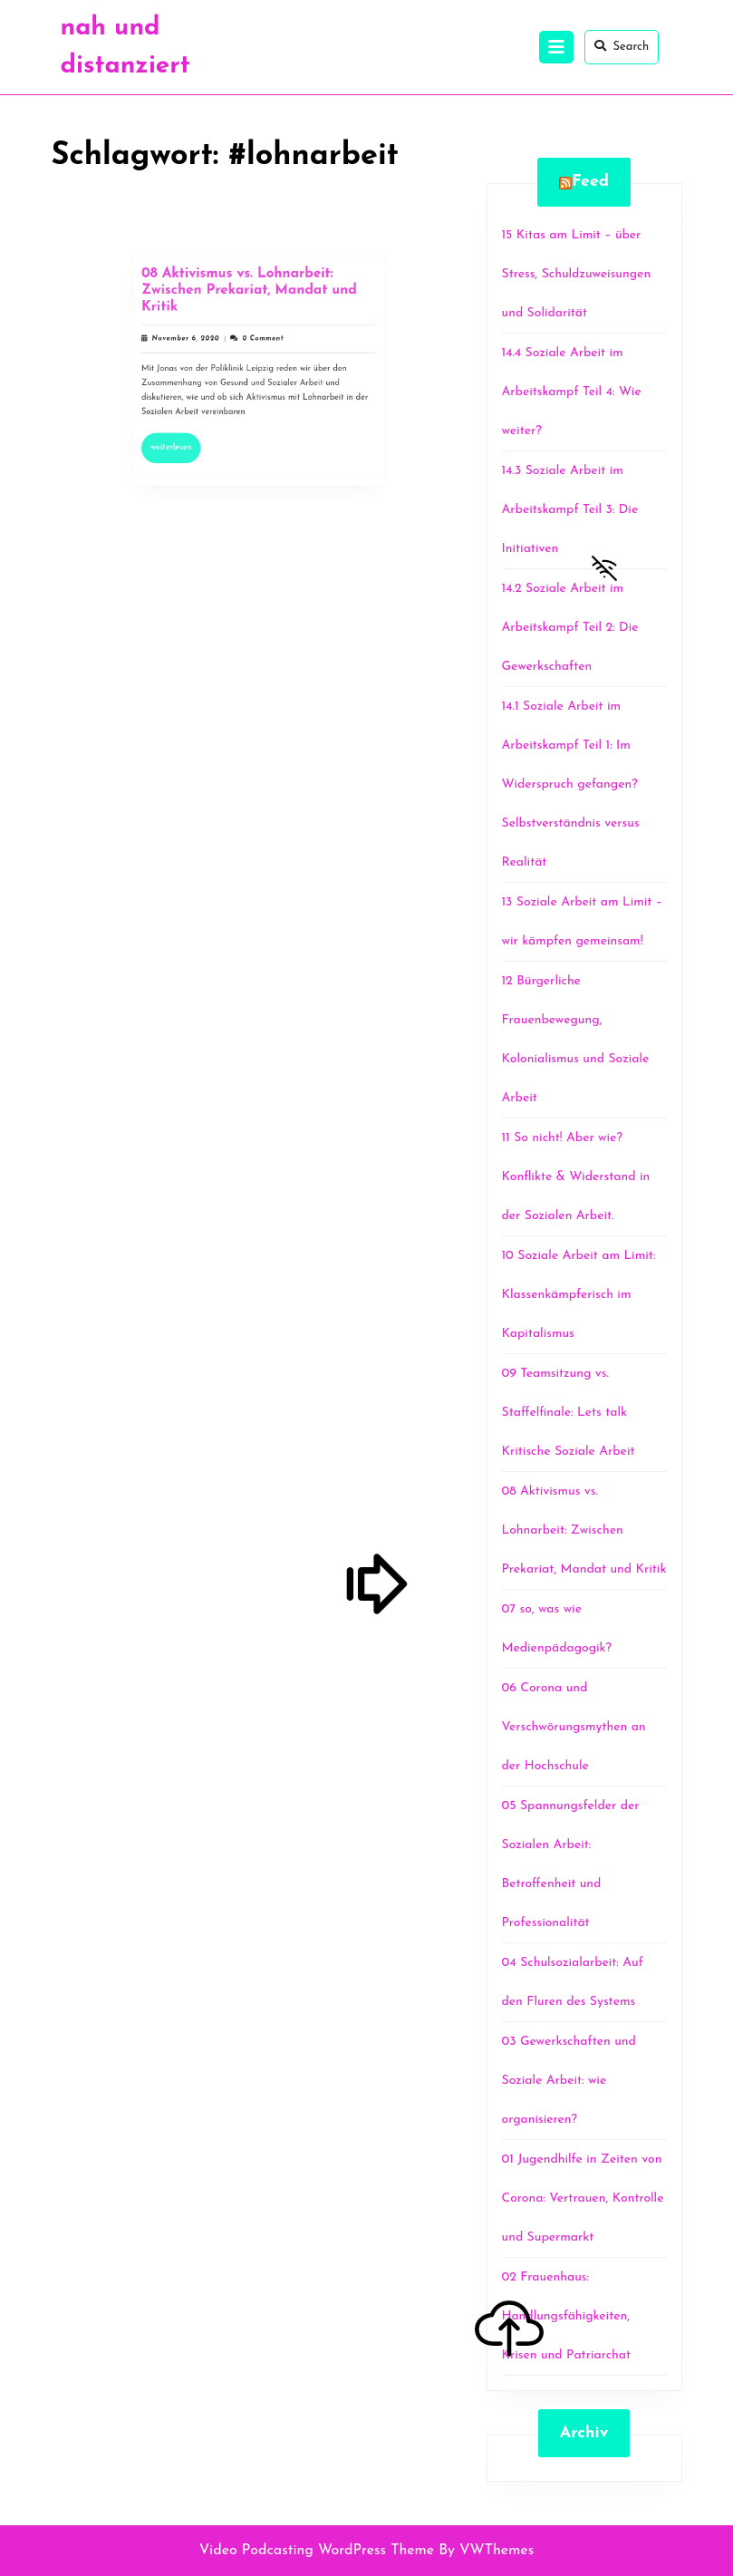 This screenshot has width=733, height=2576. Describe the element at coordinates (374, 1583) in the screenshot. I see `move forward or proceed to next step` at that location.